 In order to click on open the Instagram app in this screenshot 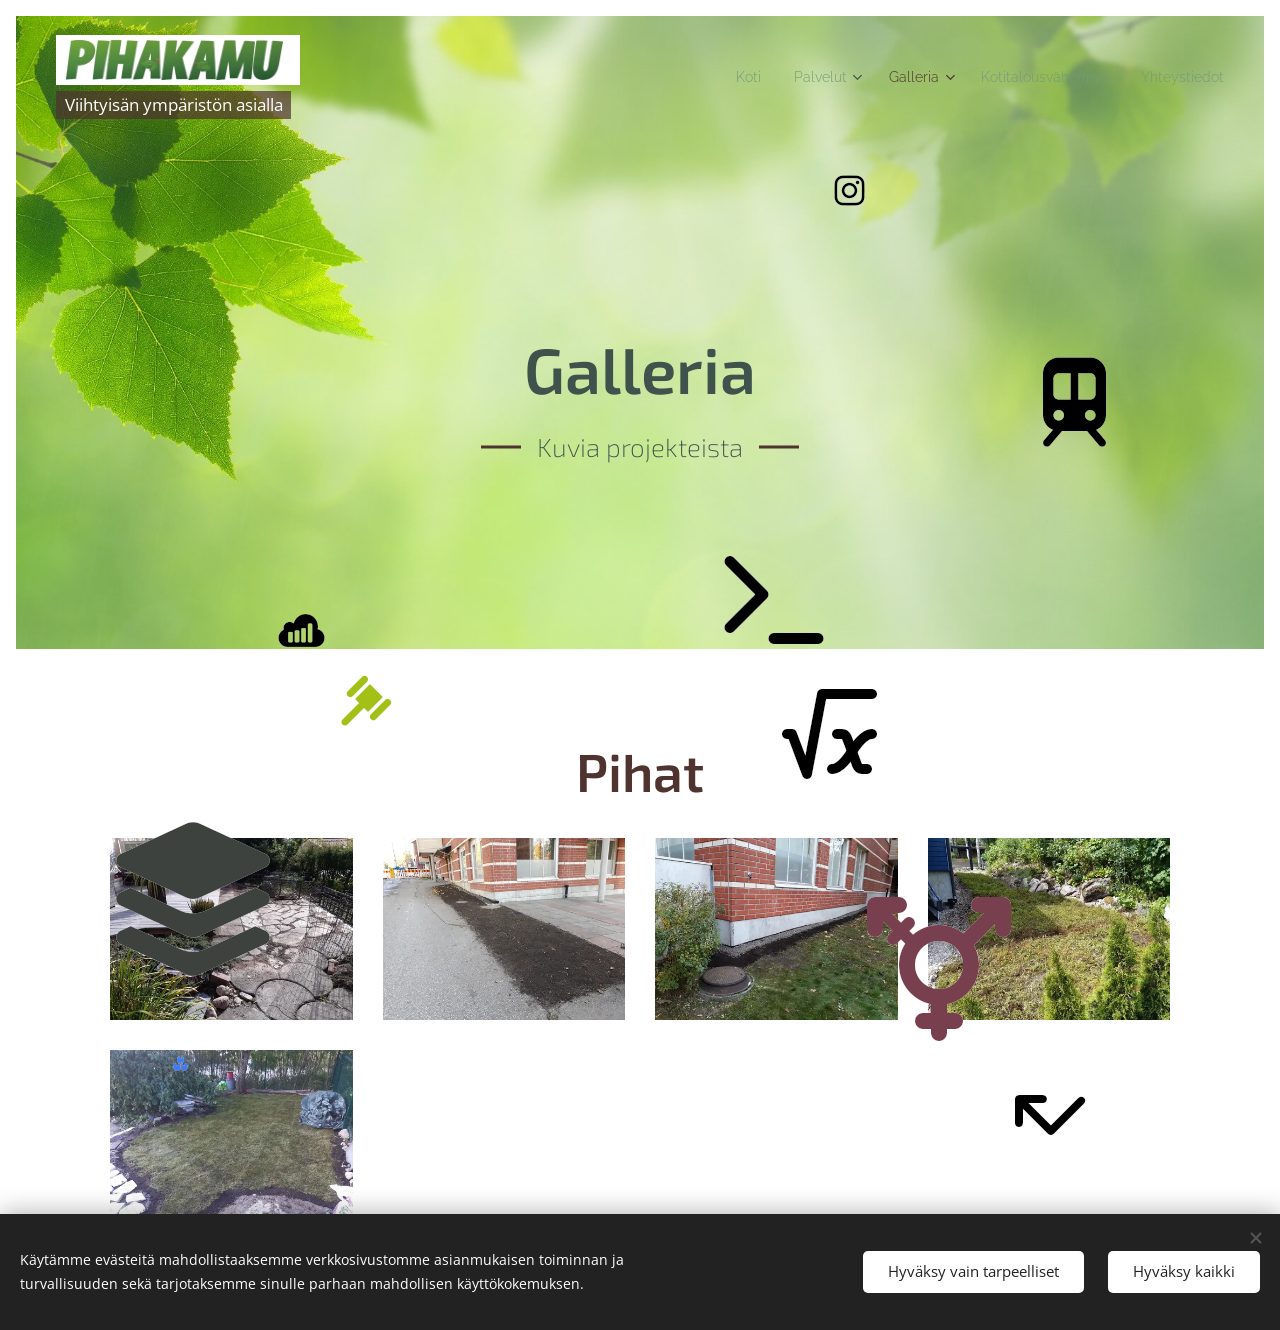, I will do `click(849, 190)`.